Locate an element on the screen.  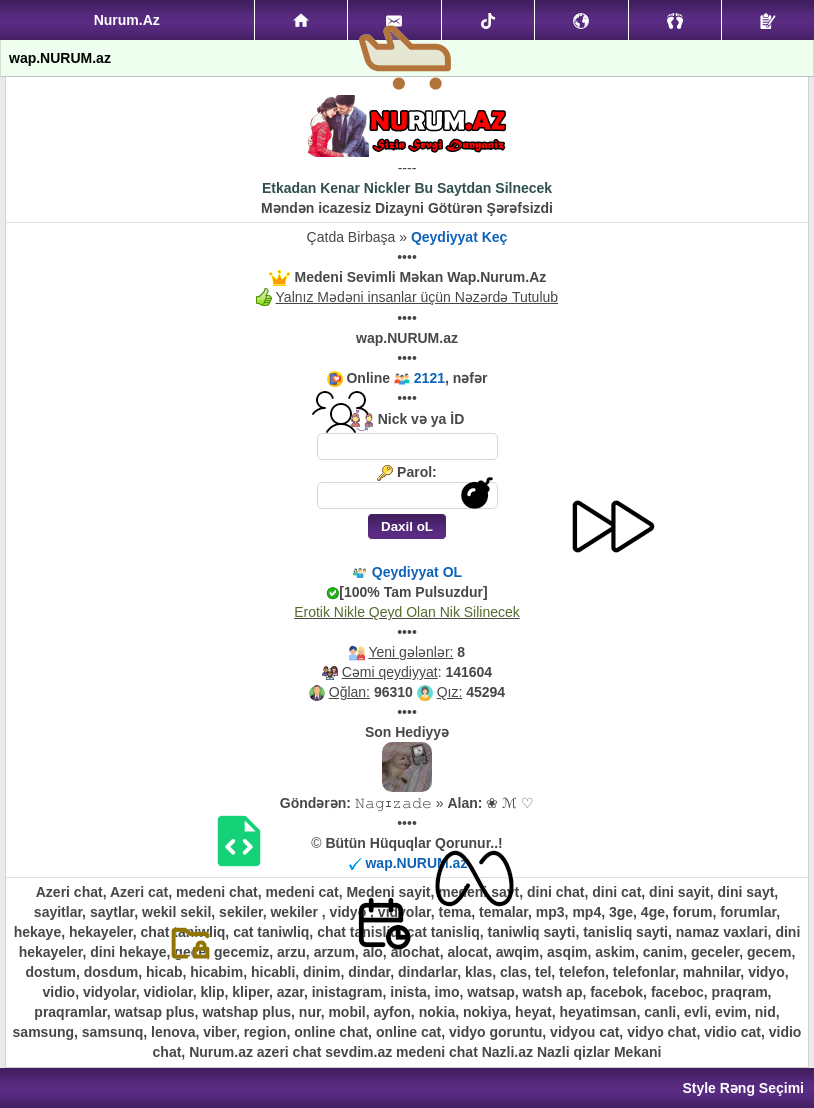
view calendar analytics and statistics is located at coordinates (383, 922).